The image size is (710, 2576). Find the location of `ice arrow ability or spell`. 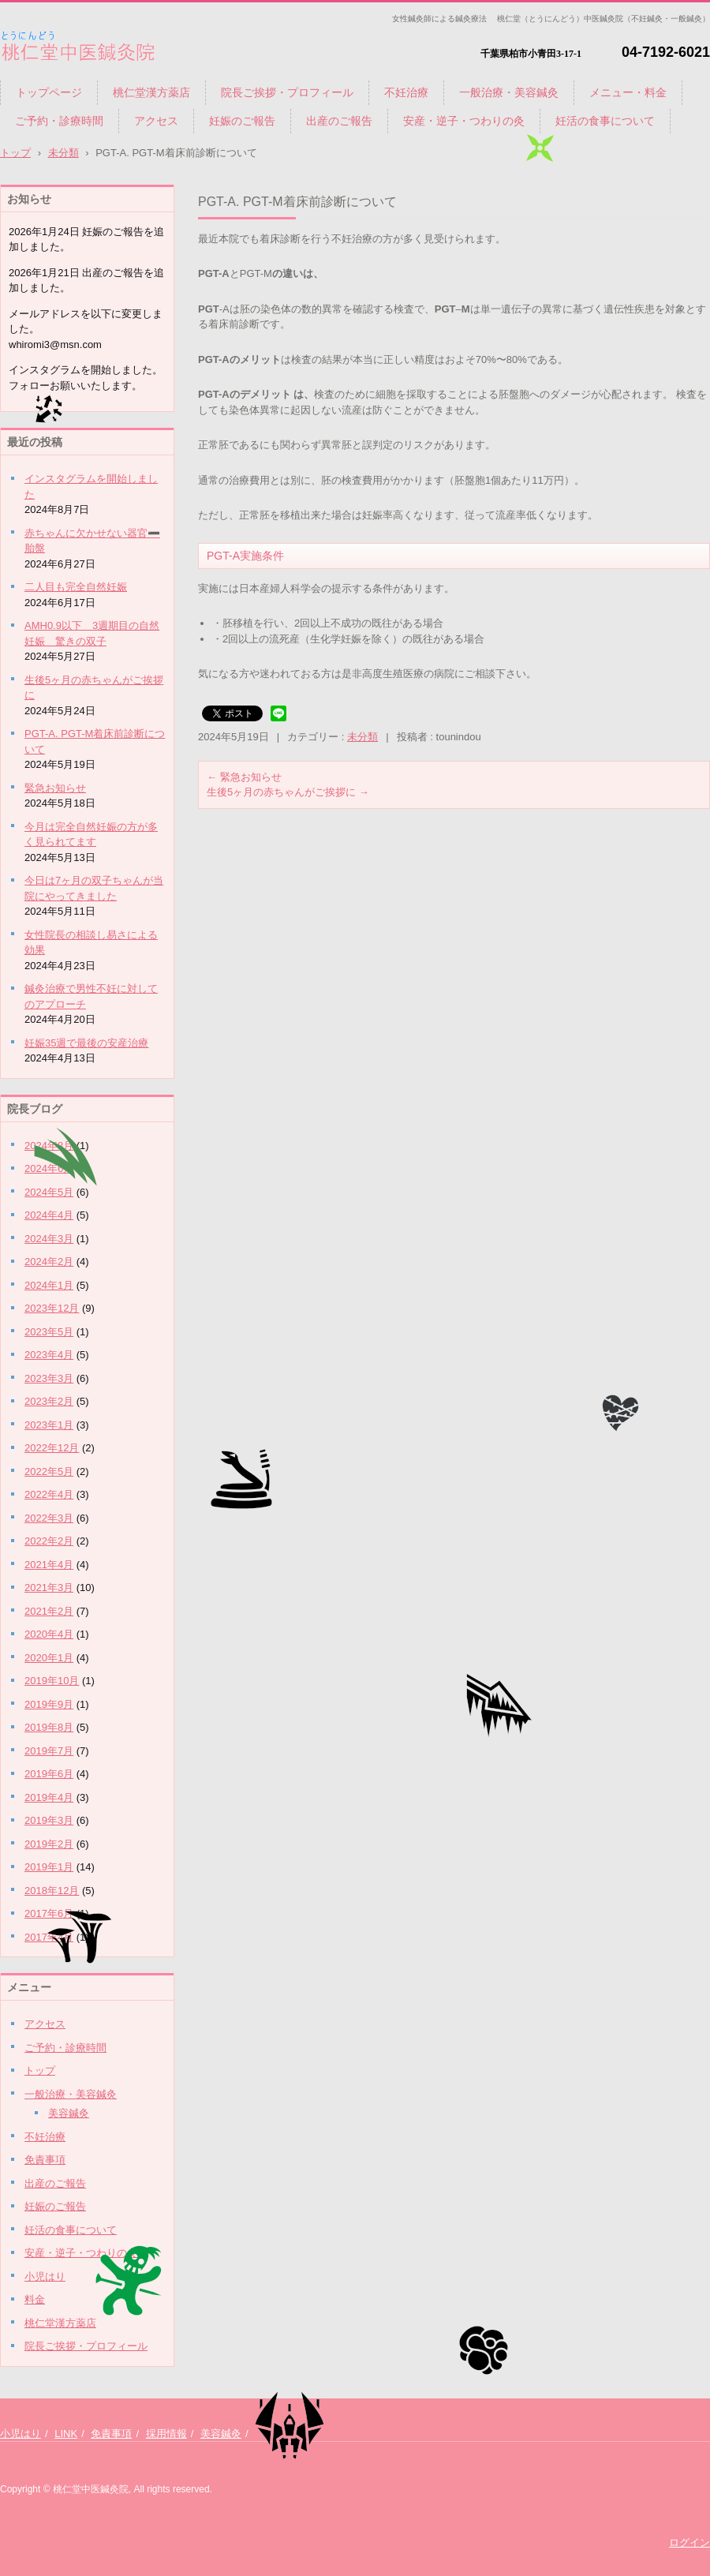

ice arrow ability or spell is located at coordinates (499, 1705).